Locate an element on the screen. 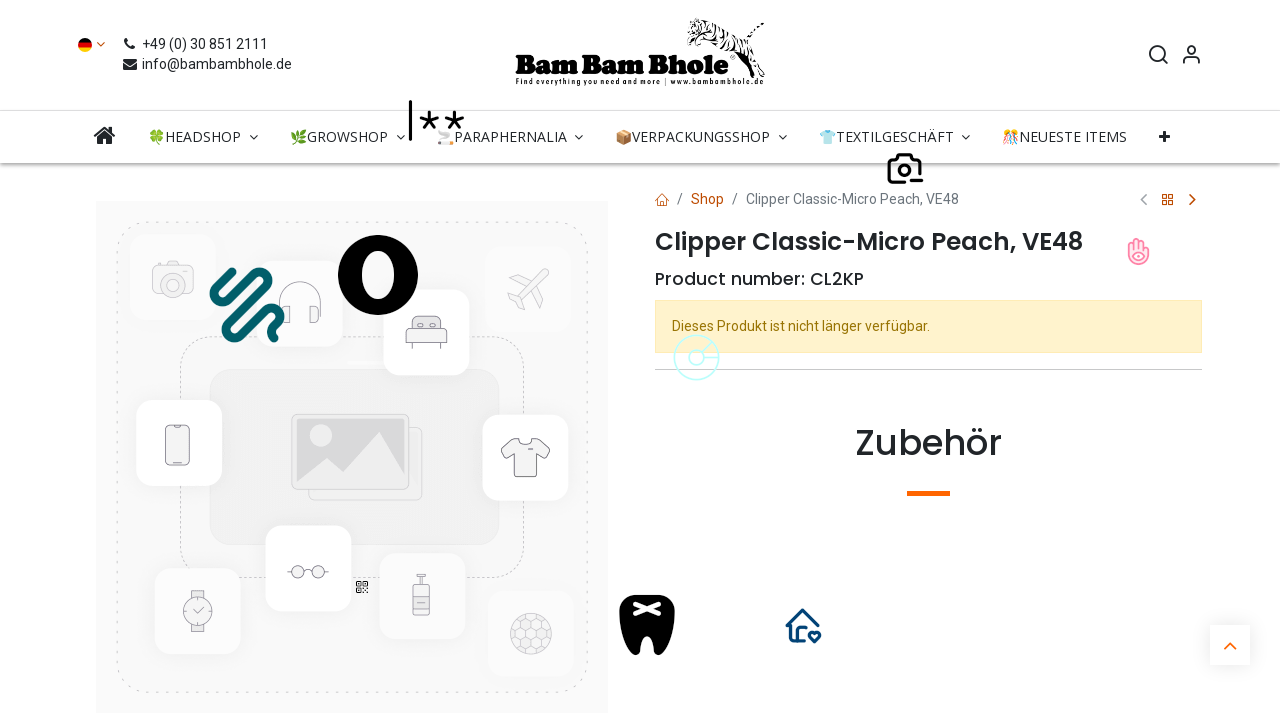 The height and width of the screenshot is (720, 1280). view your favorite or saved home is located at coordinates (802, 625).